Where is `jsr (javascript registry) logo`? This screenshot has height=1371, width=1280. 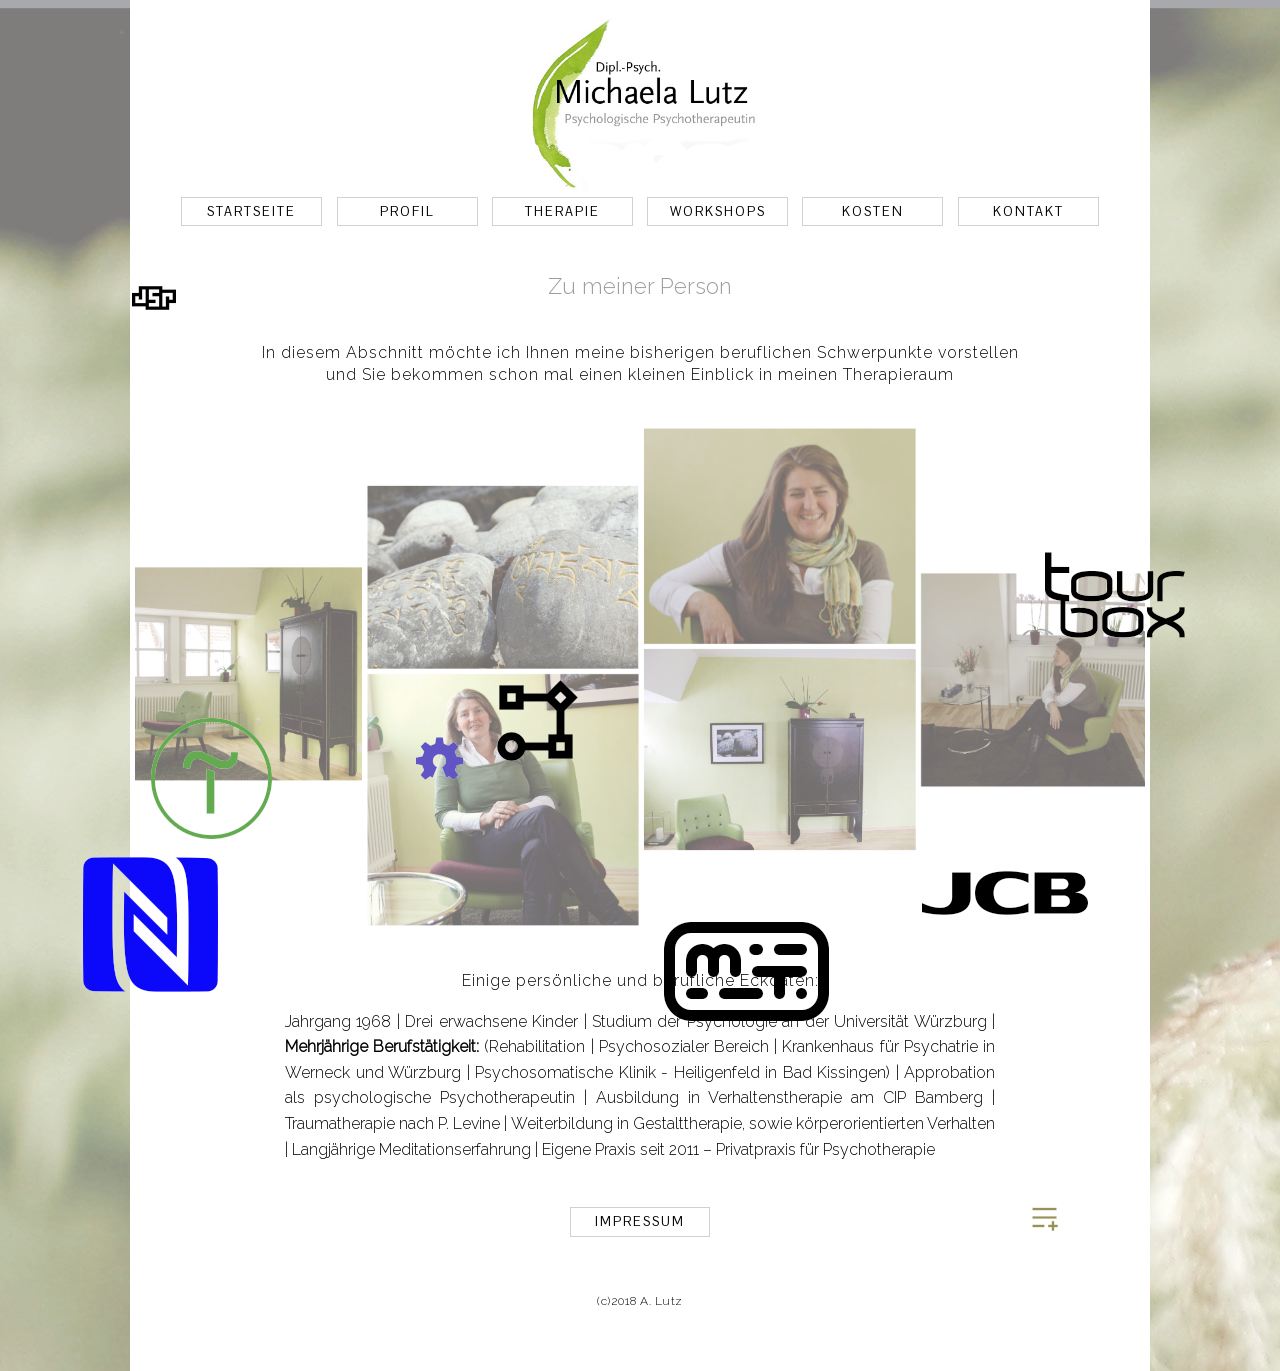 jsr (javascript registry) logo is located at coordinates (154, 298).